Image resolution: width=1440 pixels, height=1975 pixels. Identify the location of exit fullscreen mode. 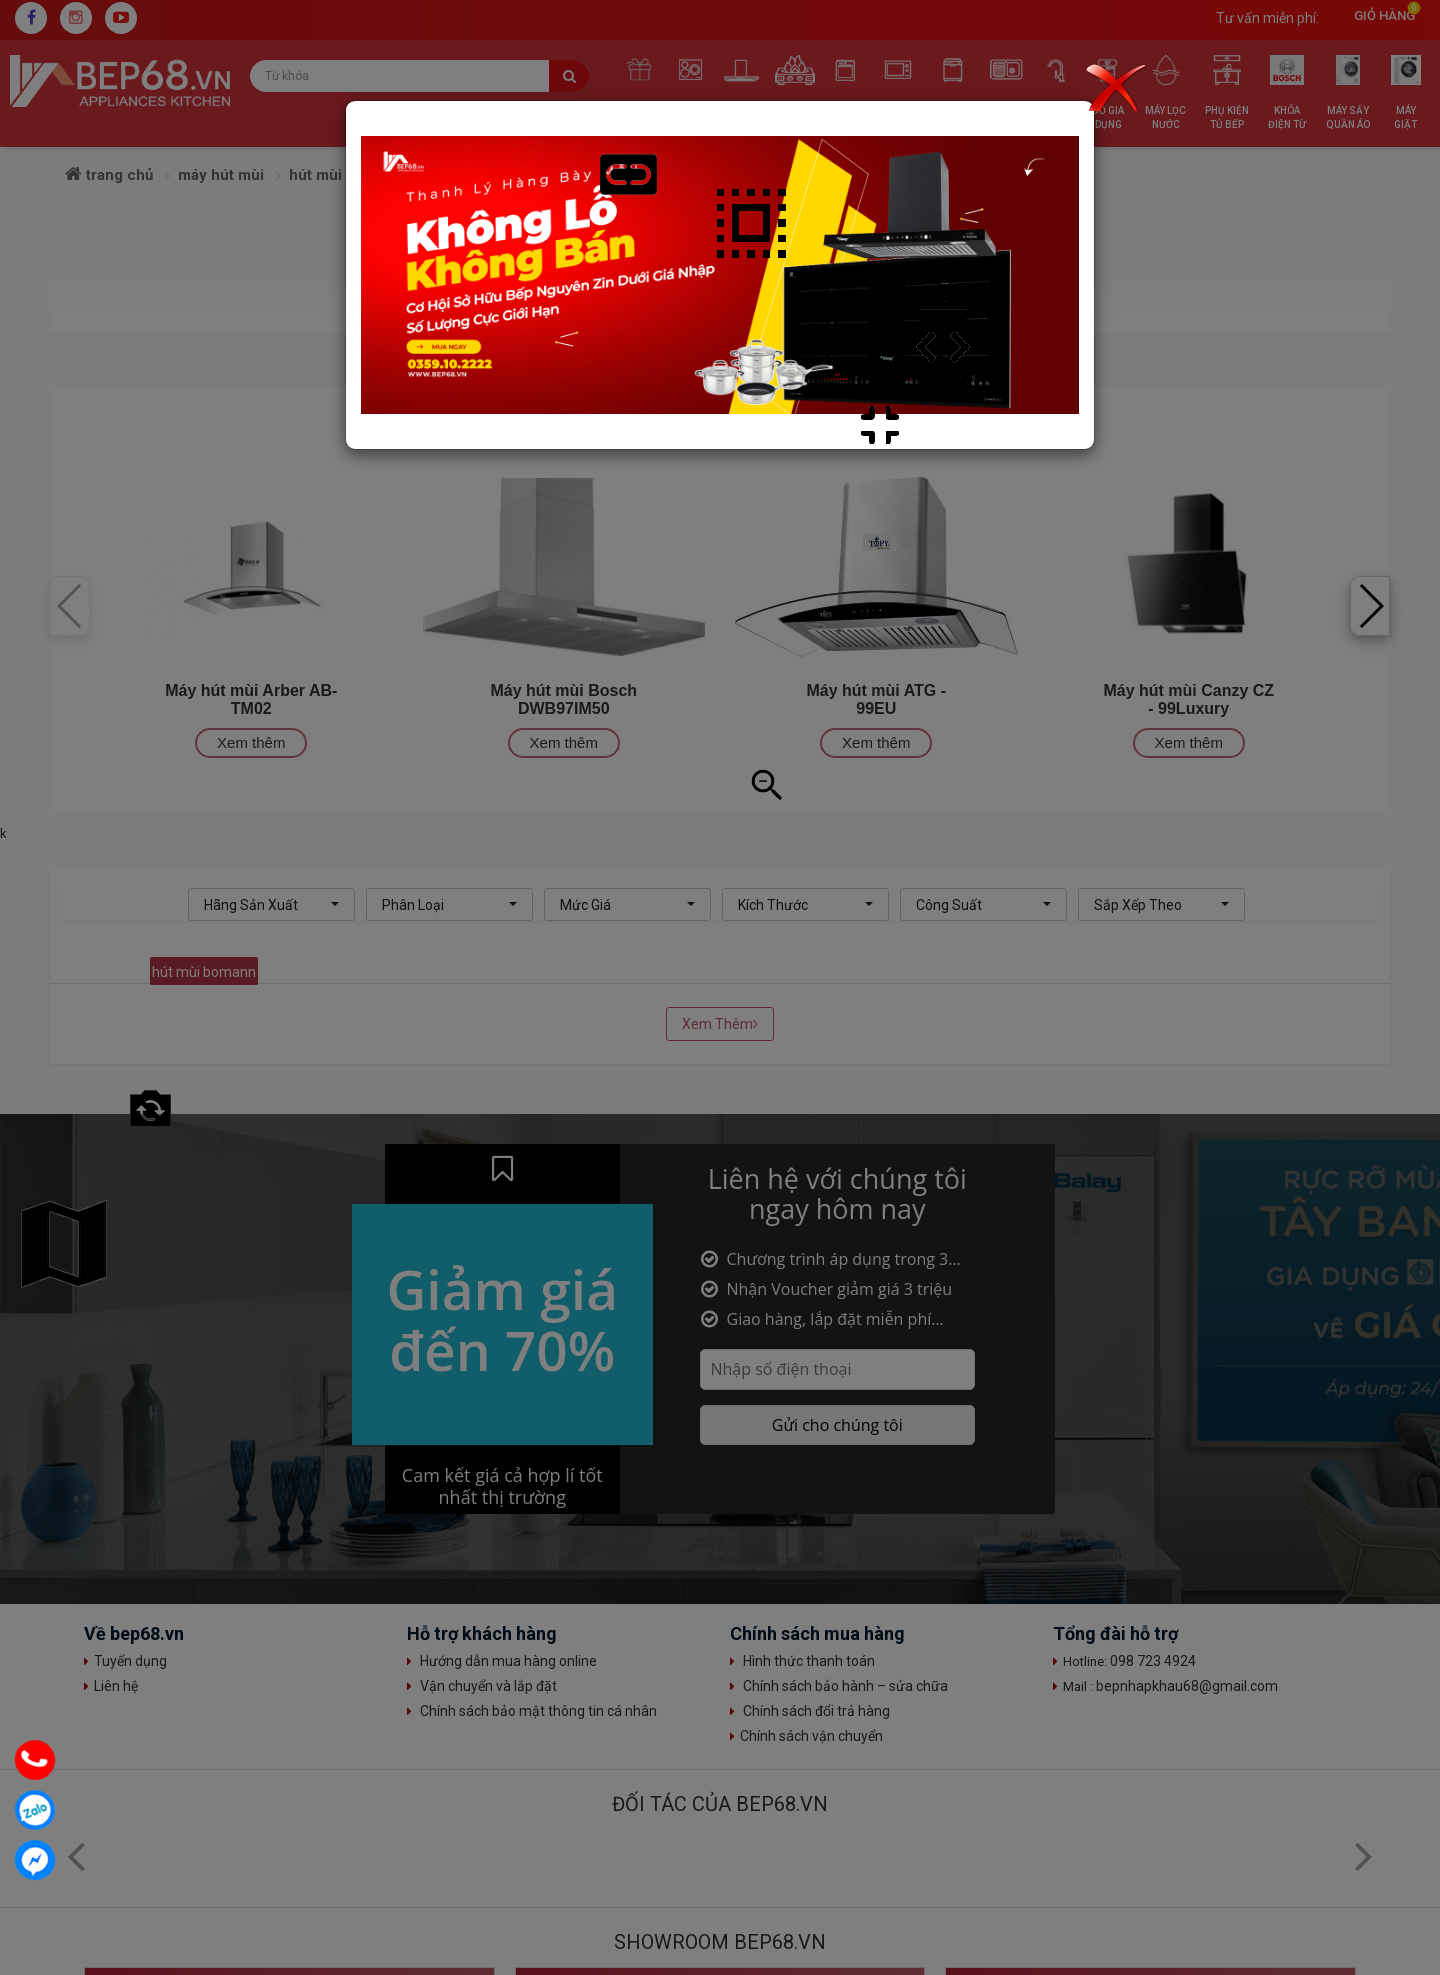
(880, 425).